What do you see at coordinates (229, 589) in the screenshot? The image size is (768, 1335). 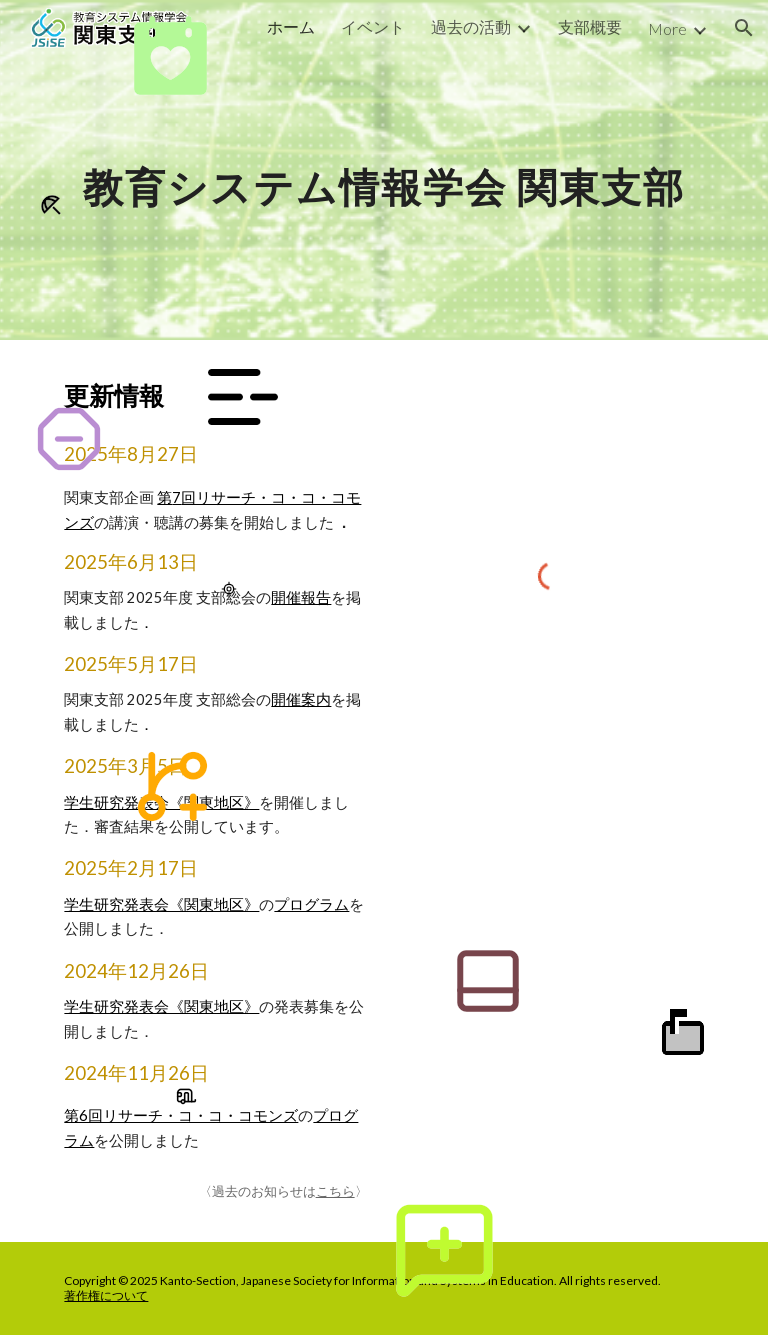 I see `current location found` at bounding box center [229, 589].